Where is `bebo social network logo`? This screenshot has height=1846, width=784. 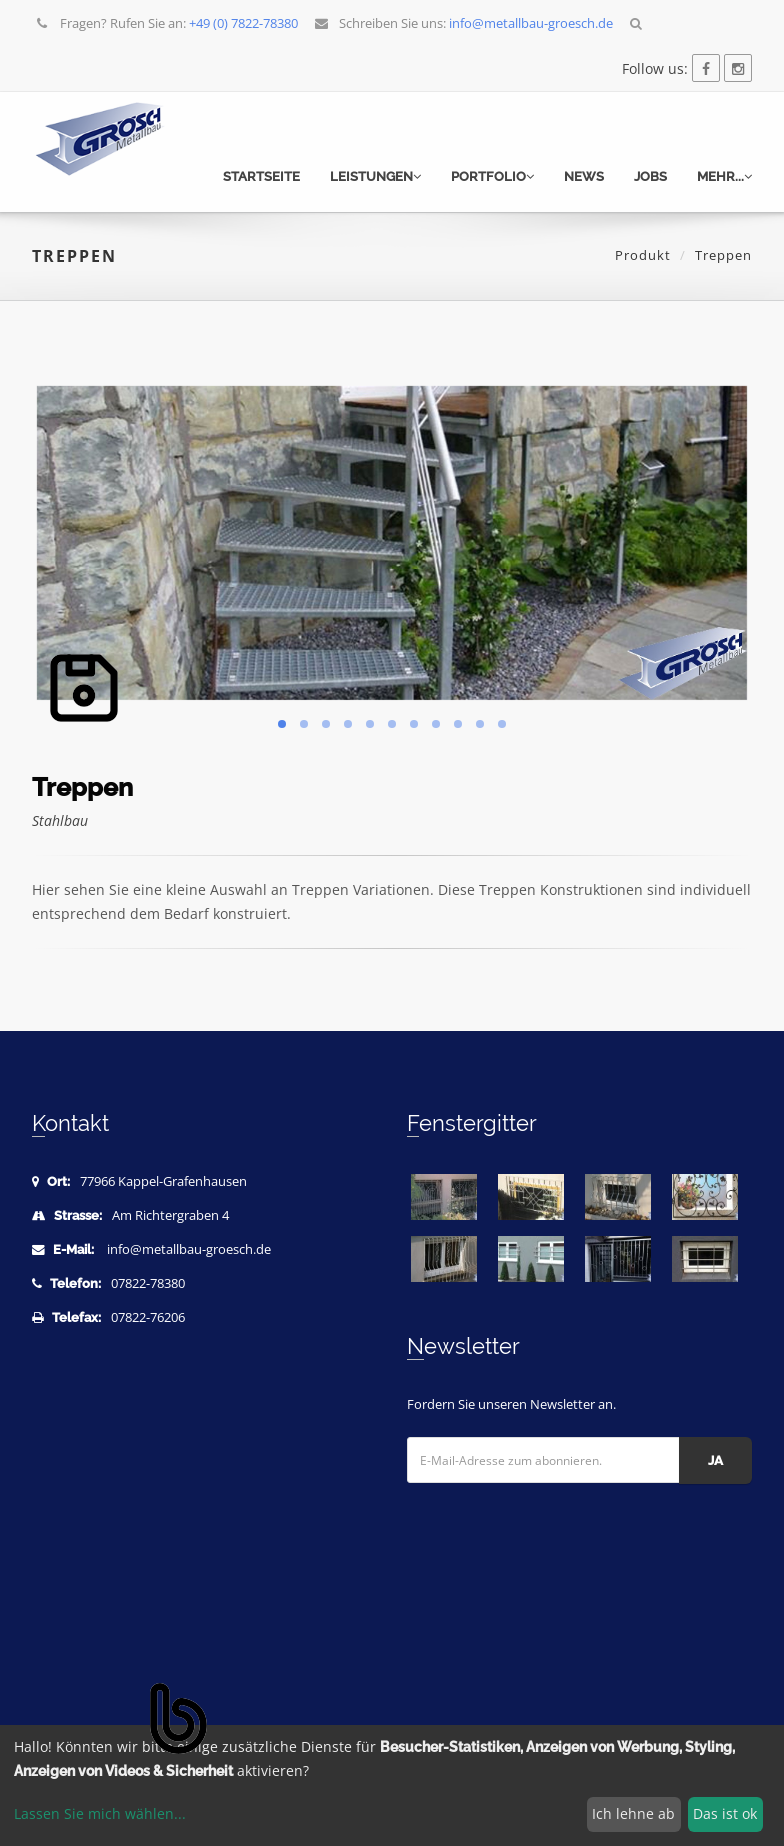
bebo social network logo is located at coordinates (178, 1718).